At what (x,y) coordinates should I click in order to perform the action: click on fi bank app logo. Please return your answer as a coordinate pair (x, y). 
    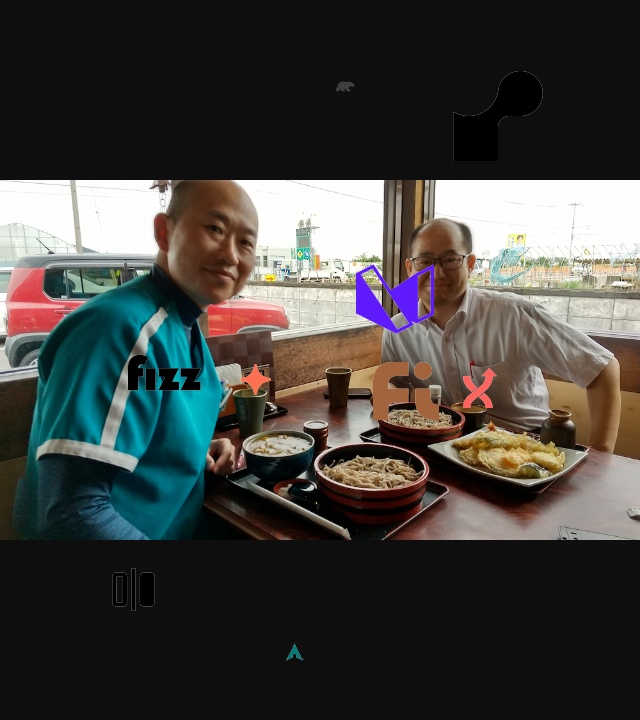
    Looking at the image, I should click on (406, 391).